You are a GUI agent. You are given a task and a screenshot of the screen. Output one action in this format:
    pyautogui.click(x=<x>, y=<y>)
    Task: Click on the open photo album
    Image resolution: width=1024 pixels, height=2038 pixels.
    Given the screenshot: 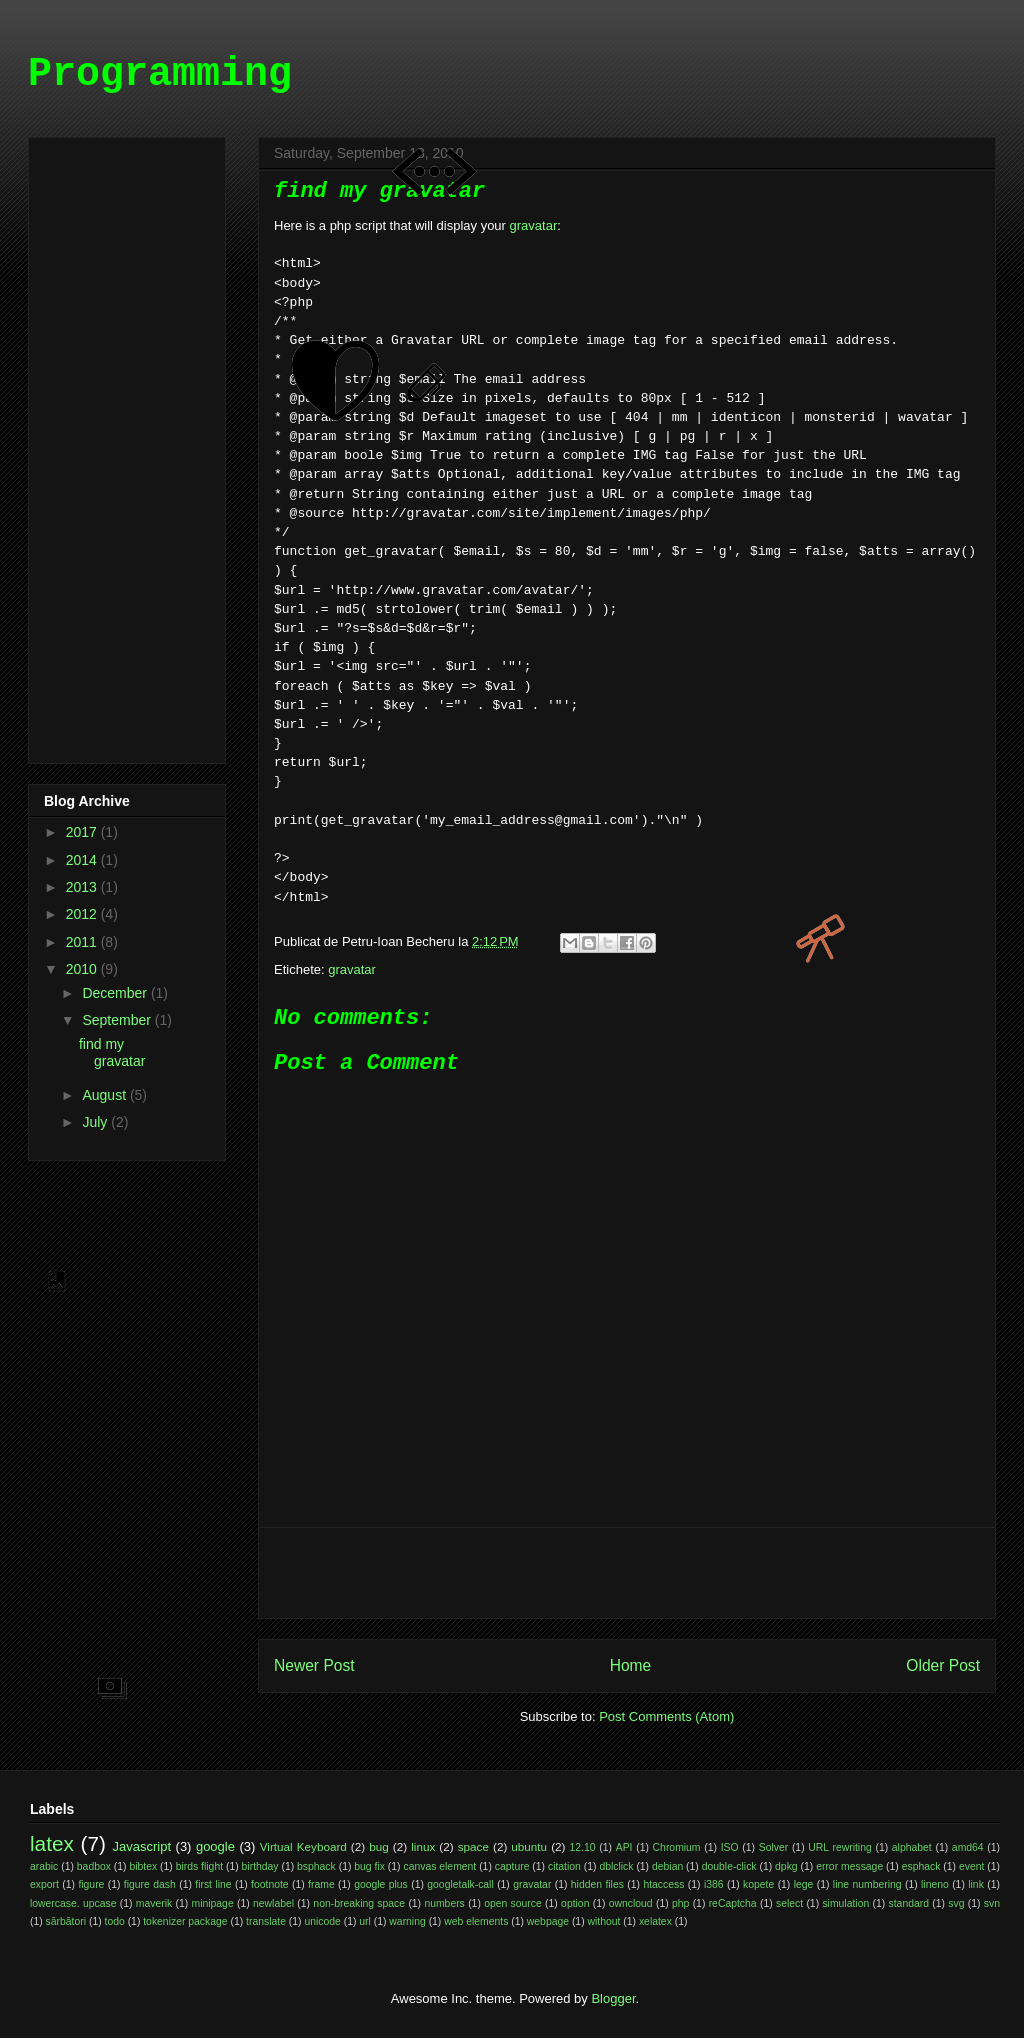 What is the action you would take?
    pyautogui.click(x=57, y=1281)
    